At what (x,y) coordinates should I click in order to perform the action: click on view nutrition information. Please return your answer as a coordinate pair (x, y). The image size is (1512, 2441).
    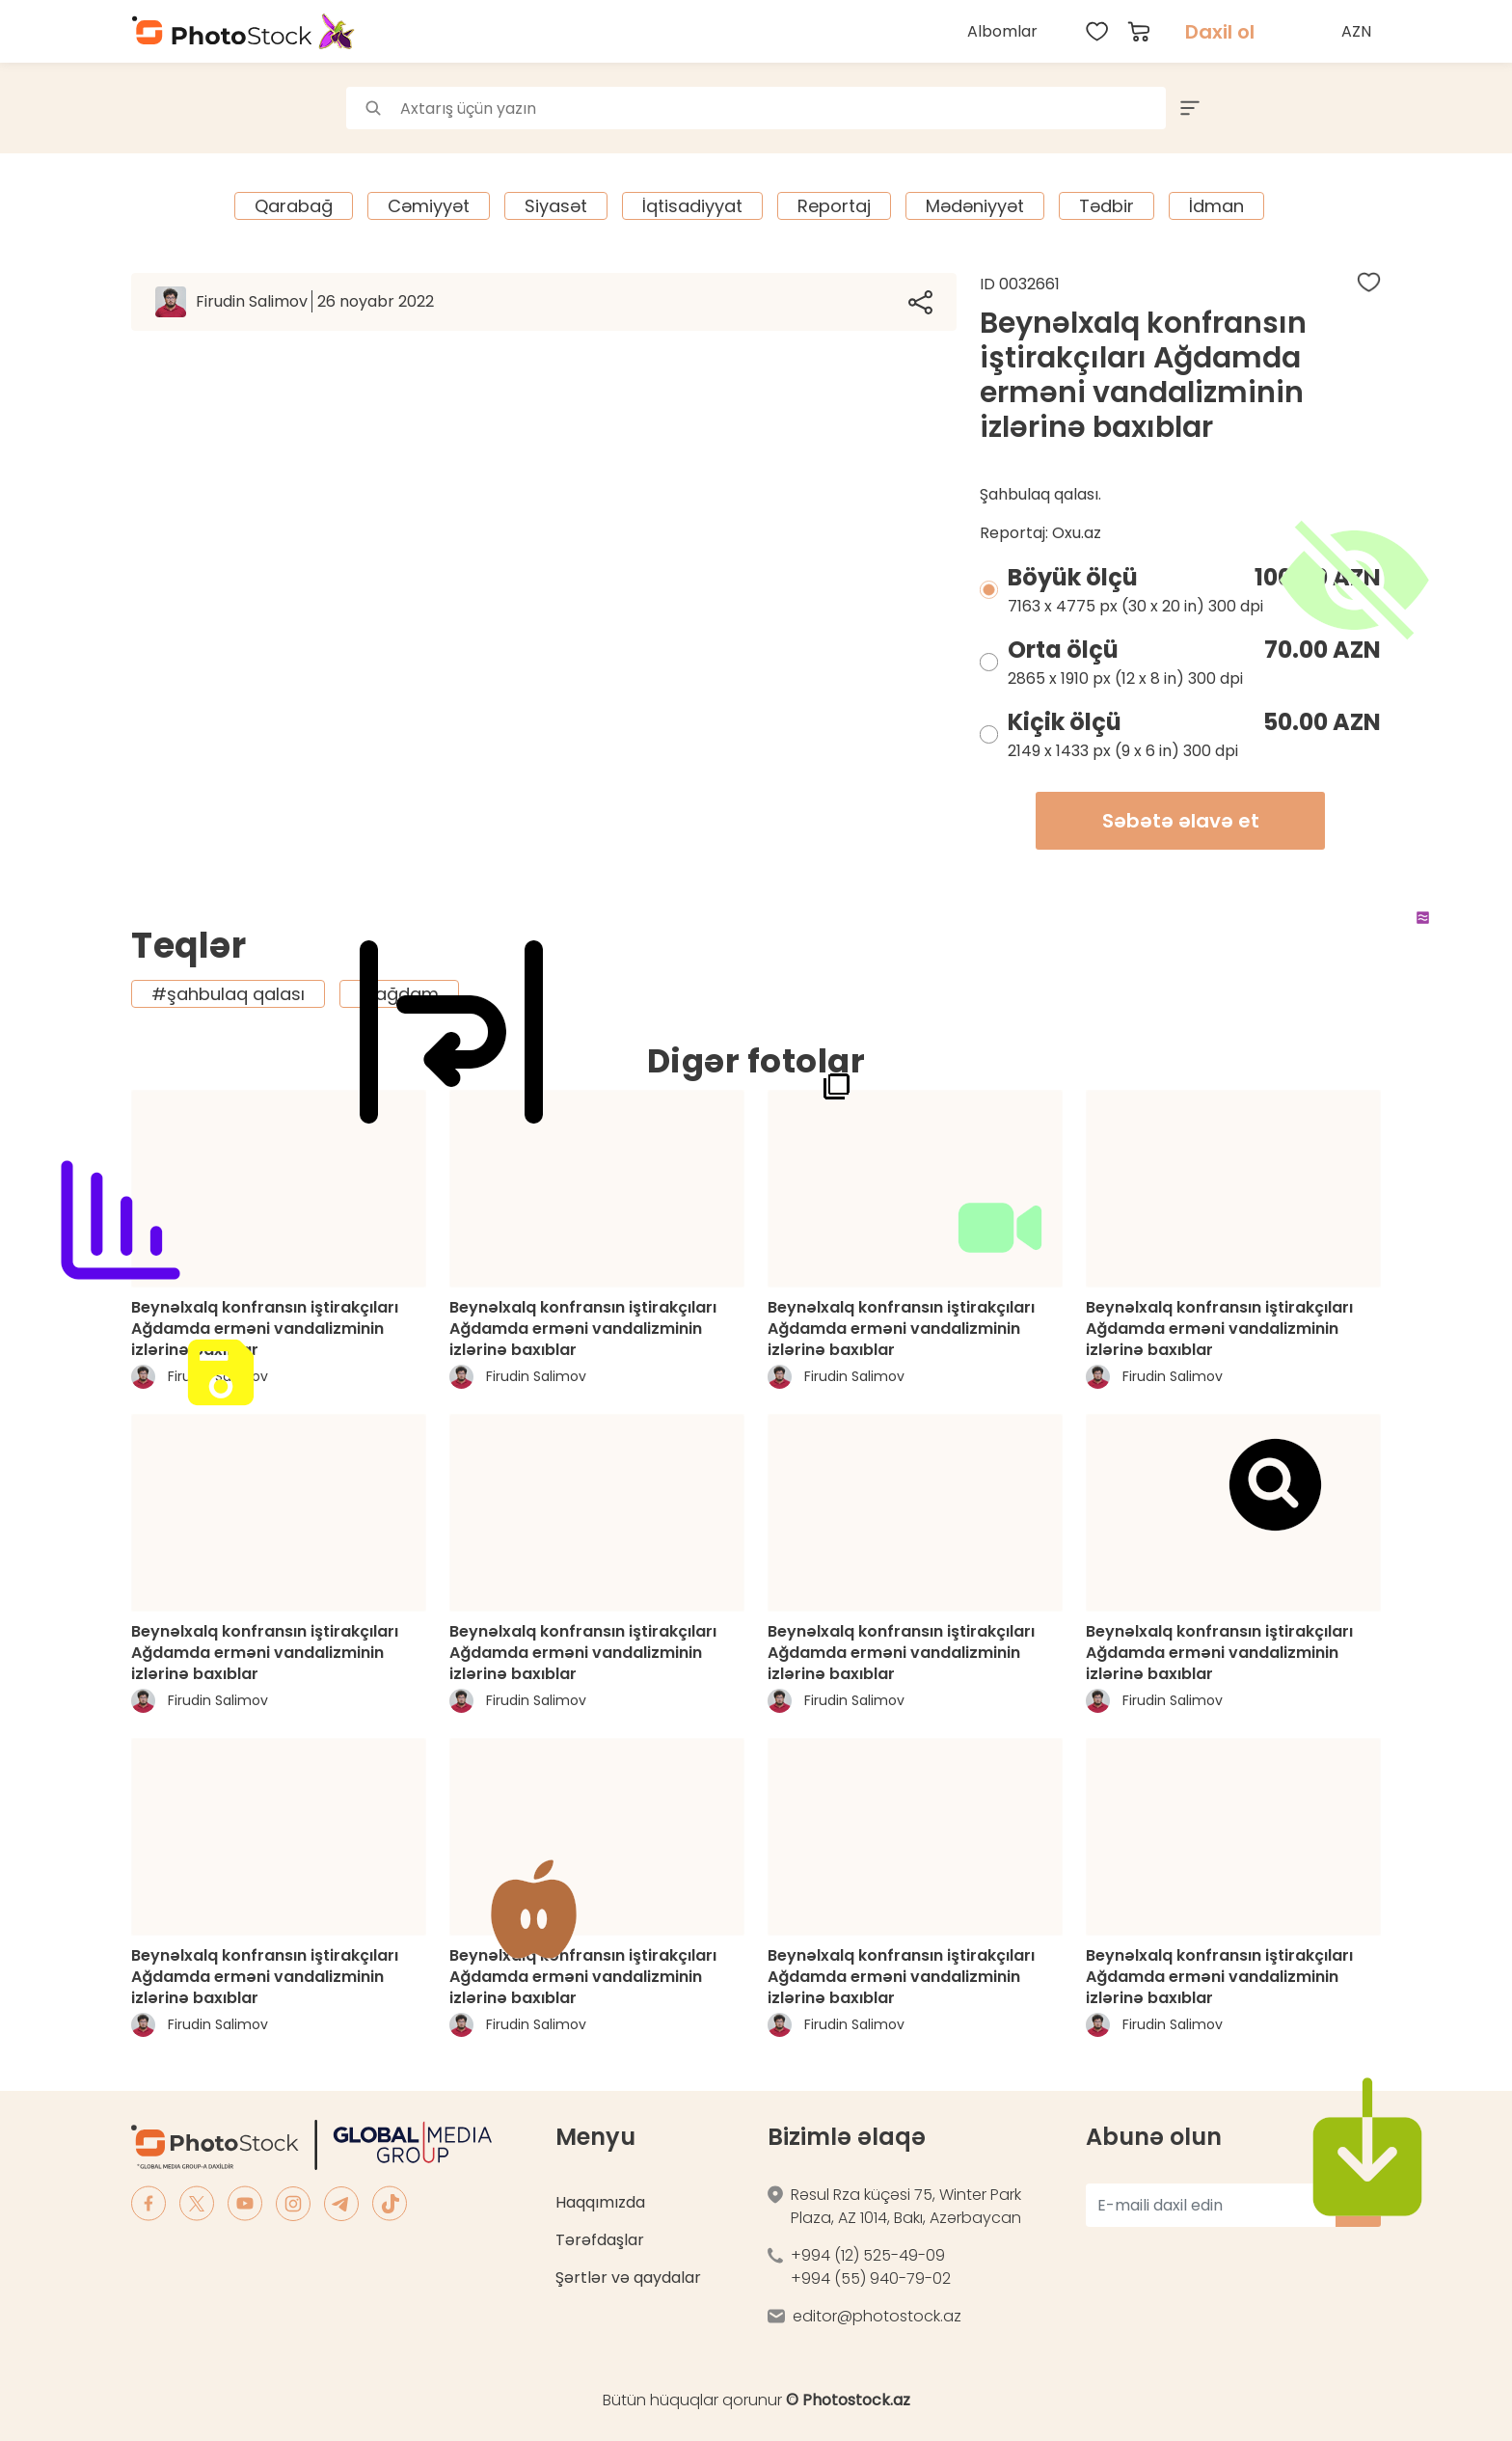
    Looking at the image, I should click on (533, 1909).